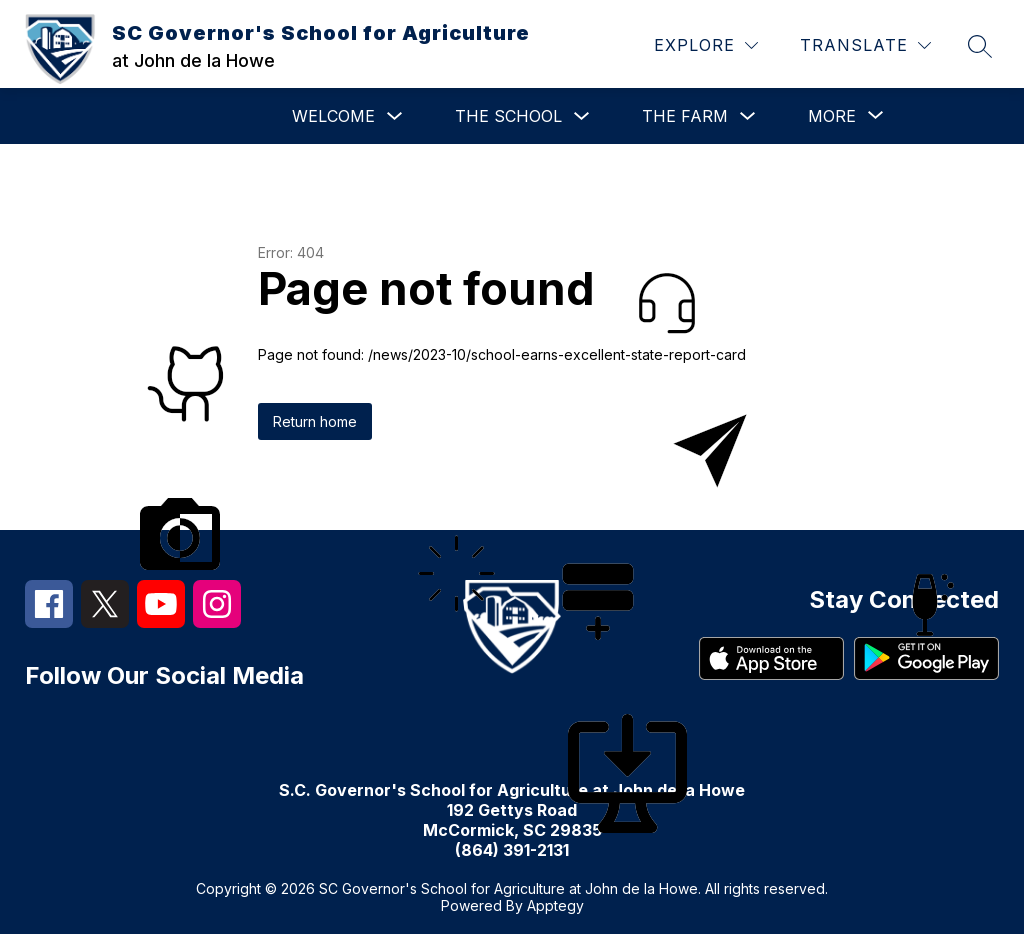 The width and height of the screenshot is (1024, 934). I want to click on send a message, so click(710, 451).